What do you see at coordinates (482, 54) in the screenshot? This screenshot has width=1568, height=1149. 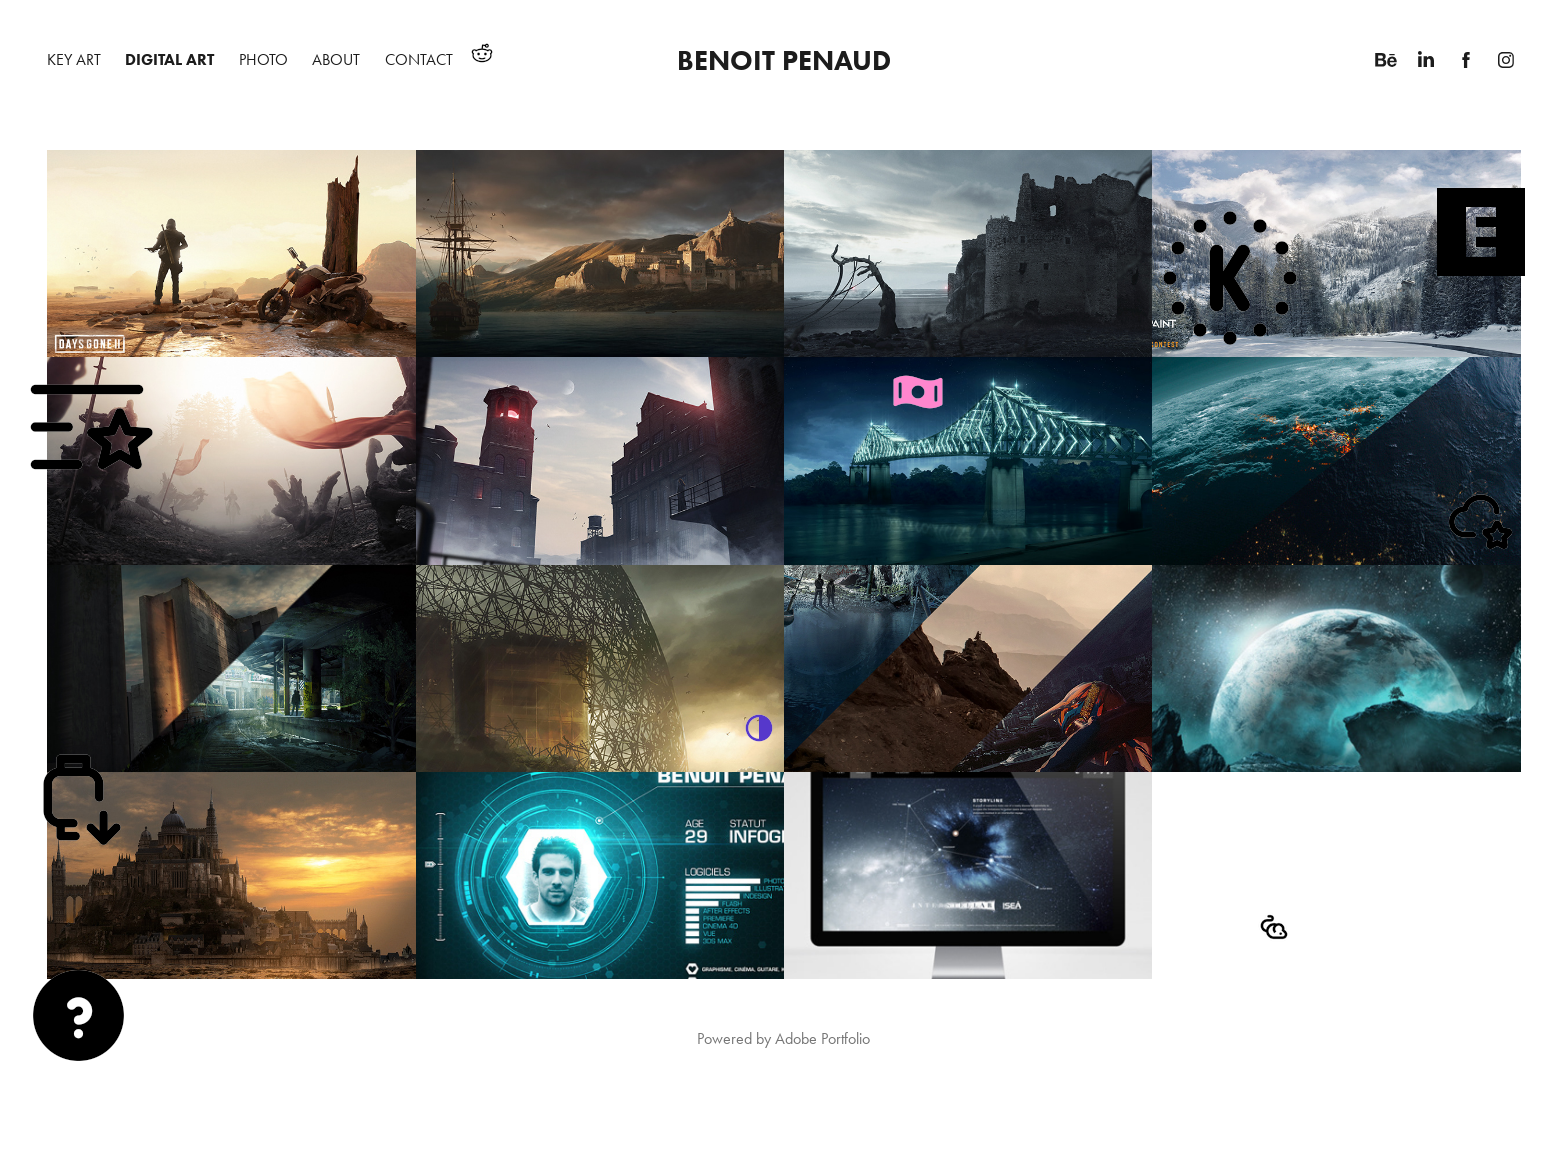 I see `open the Reddit app` at bounding box center [482, 54].